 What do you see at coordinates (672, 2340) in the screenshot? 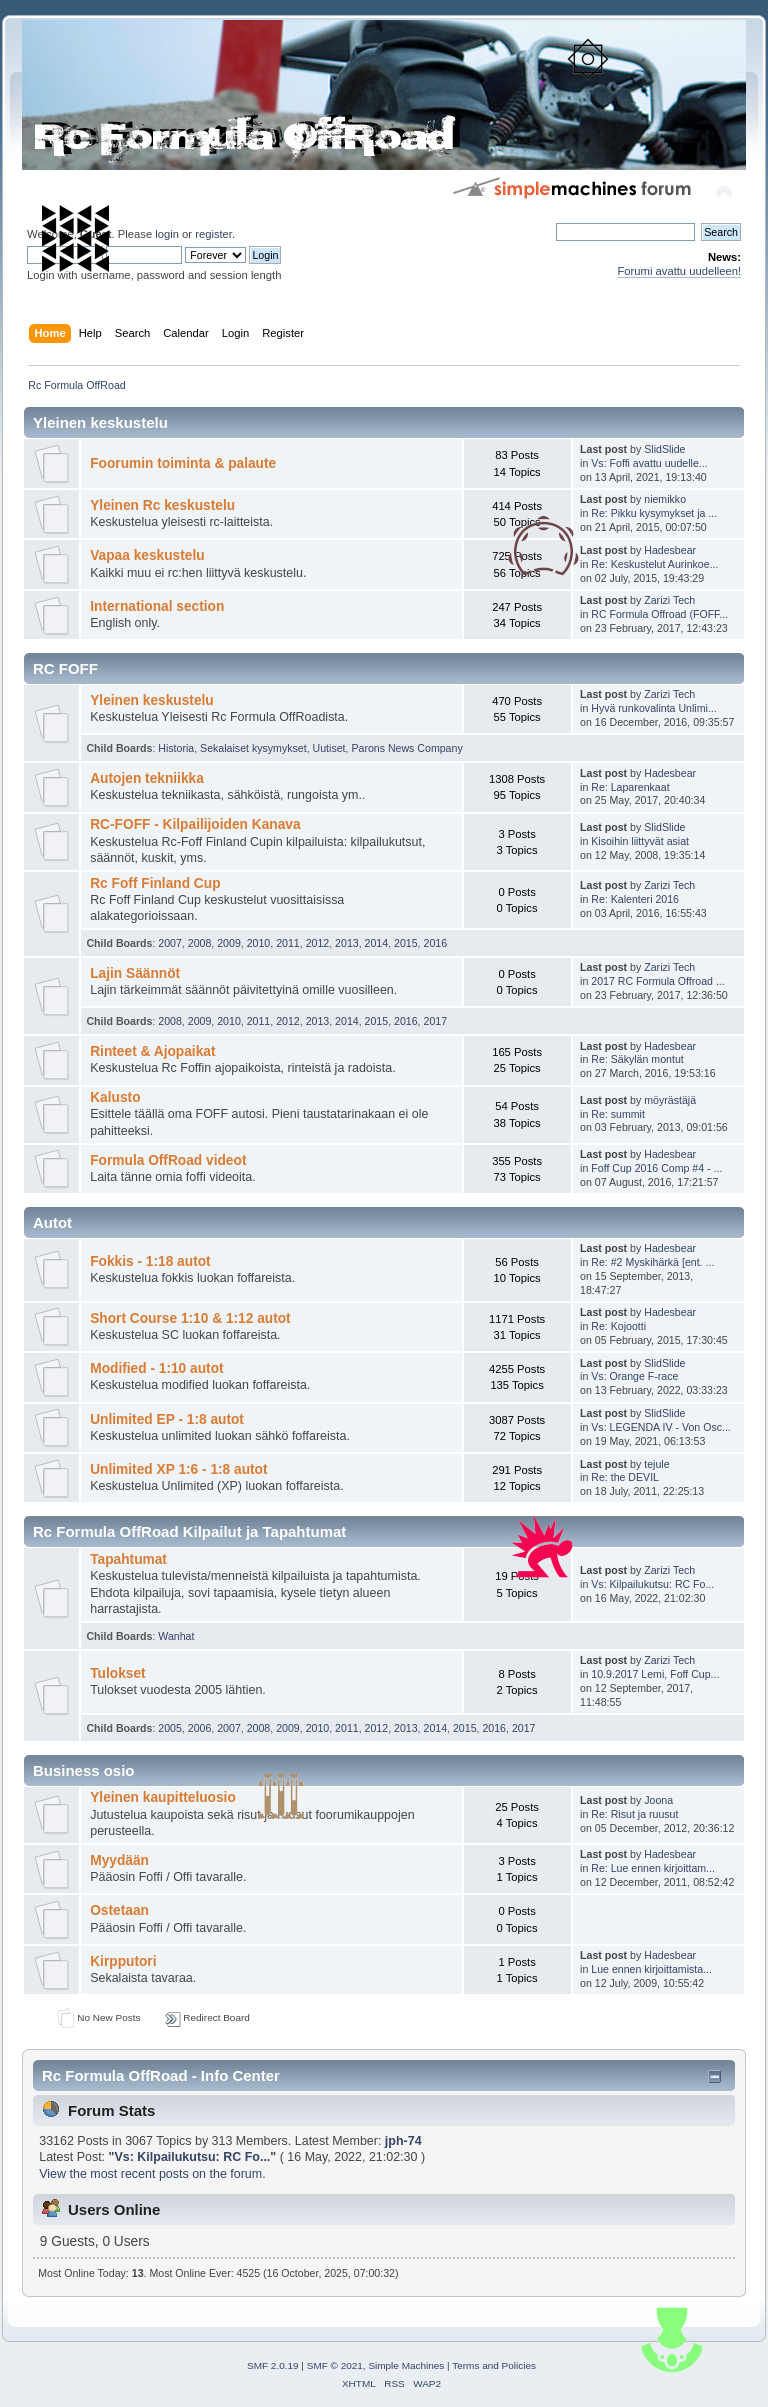
I see `view jewelry or accessories collection` at bounding box center [672, 2340].